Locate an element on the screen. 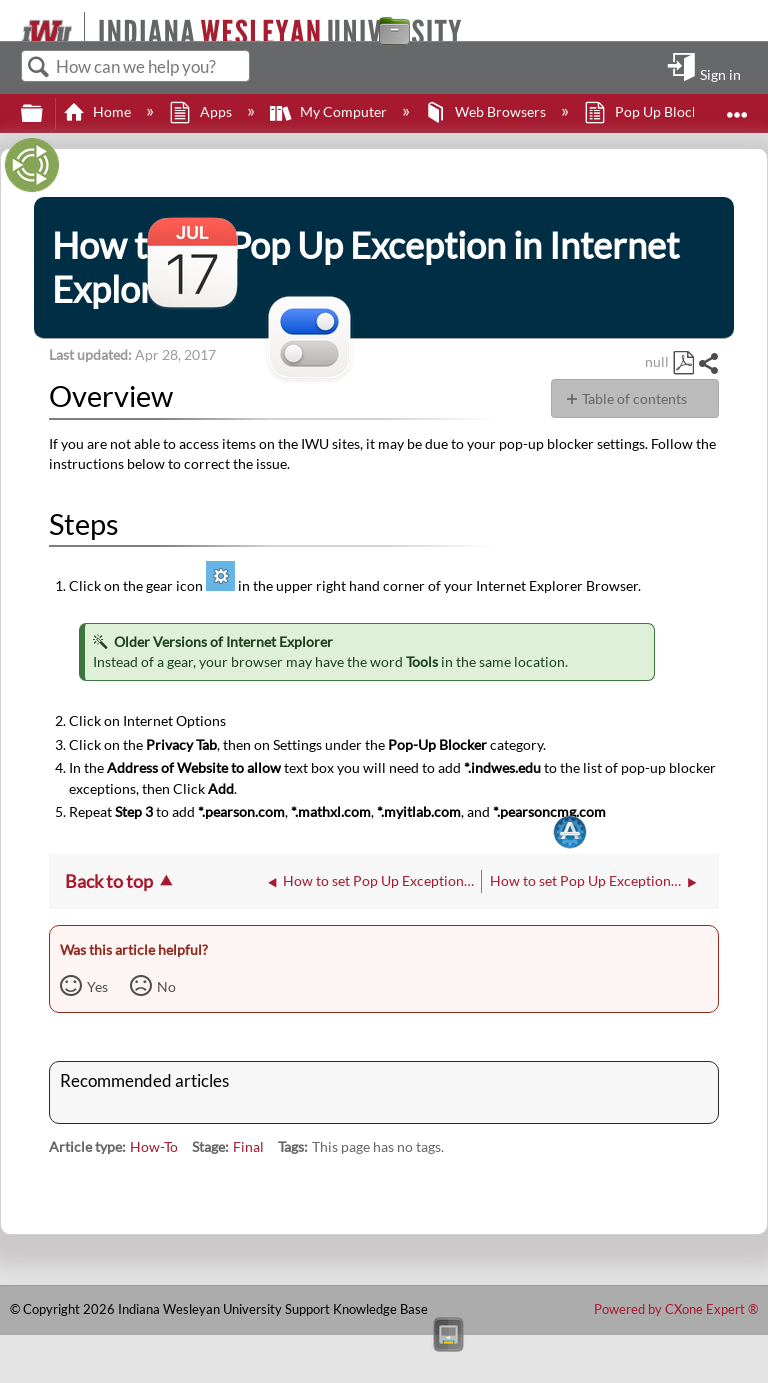 The image size is (768, 1383). open the calendar app is located at coordinates (192, 262).